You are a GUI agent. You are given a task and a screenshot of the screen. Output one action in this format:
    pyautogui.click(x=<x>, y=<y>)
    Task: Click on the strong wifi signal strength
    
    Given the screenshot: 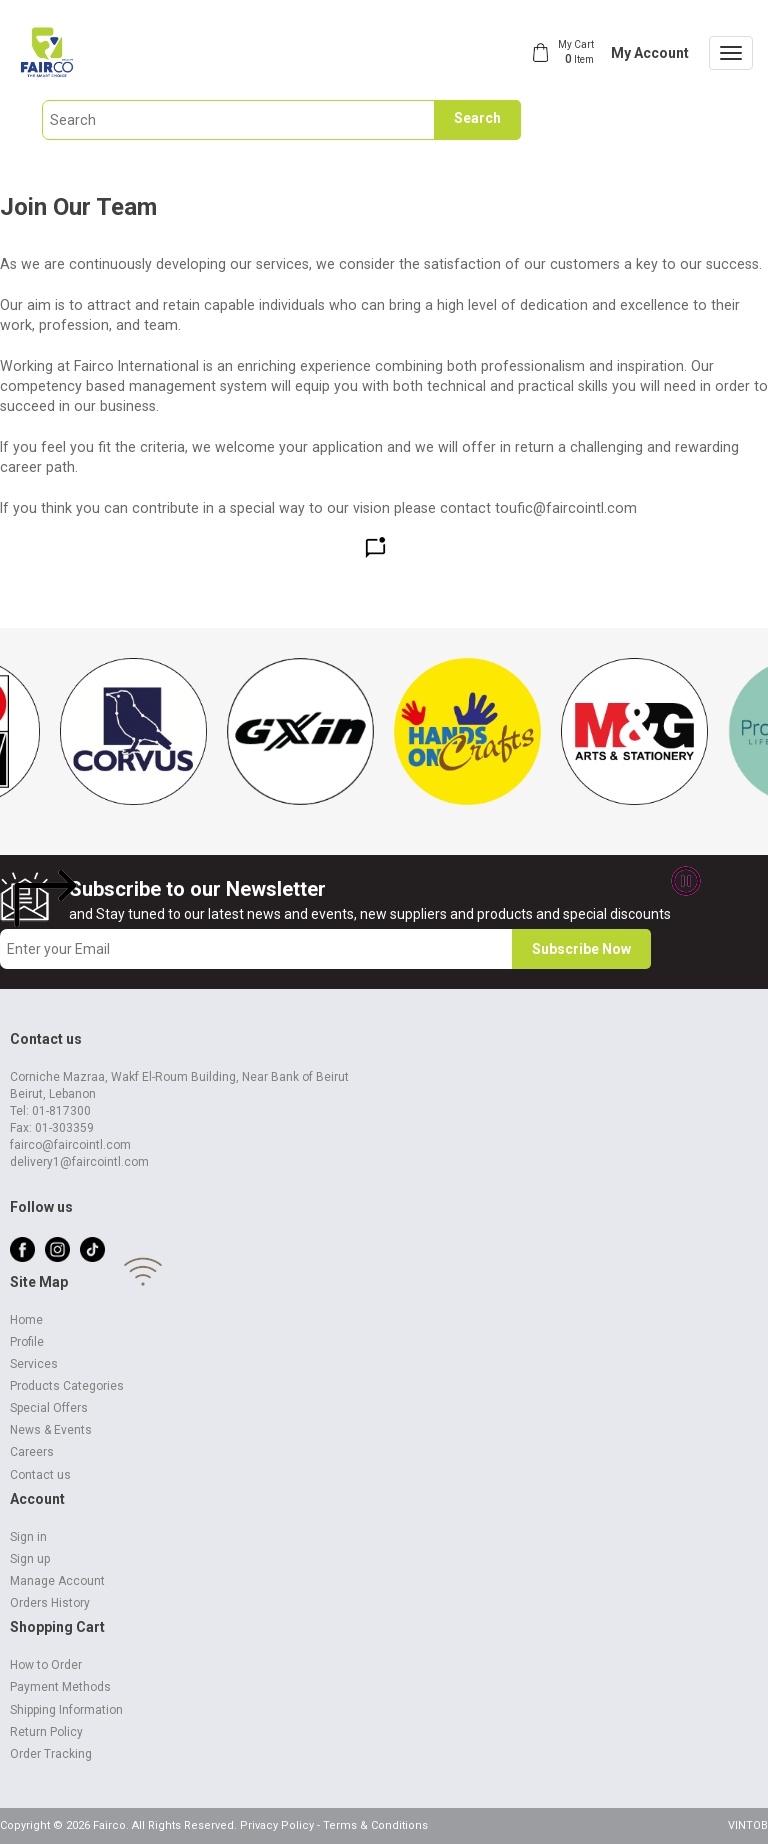 What is the action you would take?
    pyautogui.click(x=143, y=1271)
    